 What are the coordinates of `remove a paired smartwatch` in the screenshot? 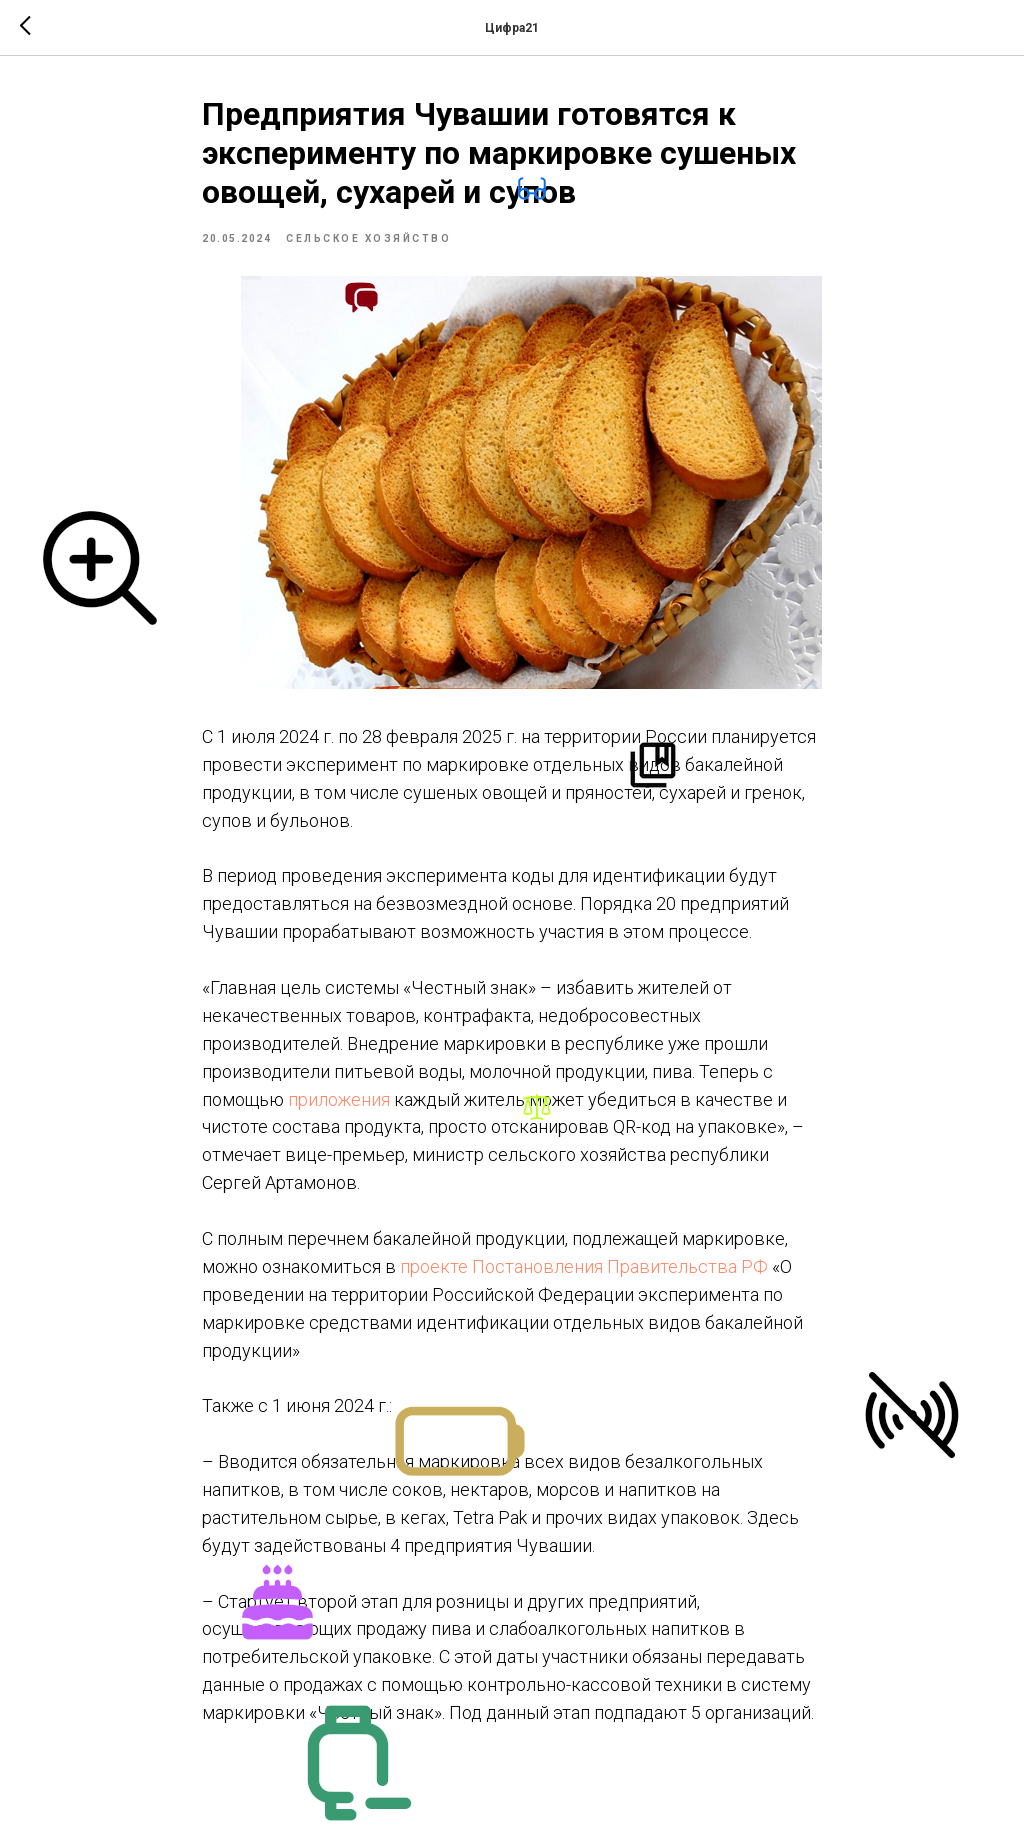 It's located at (348, 1763).